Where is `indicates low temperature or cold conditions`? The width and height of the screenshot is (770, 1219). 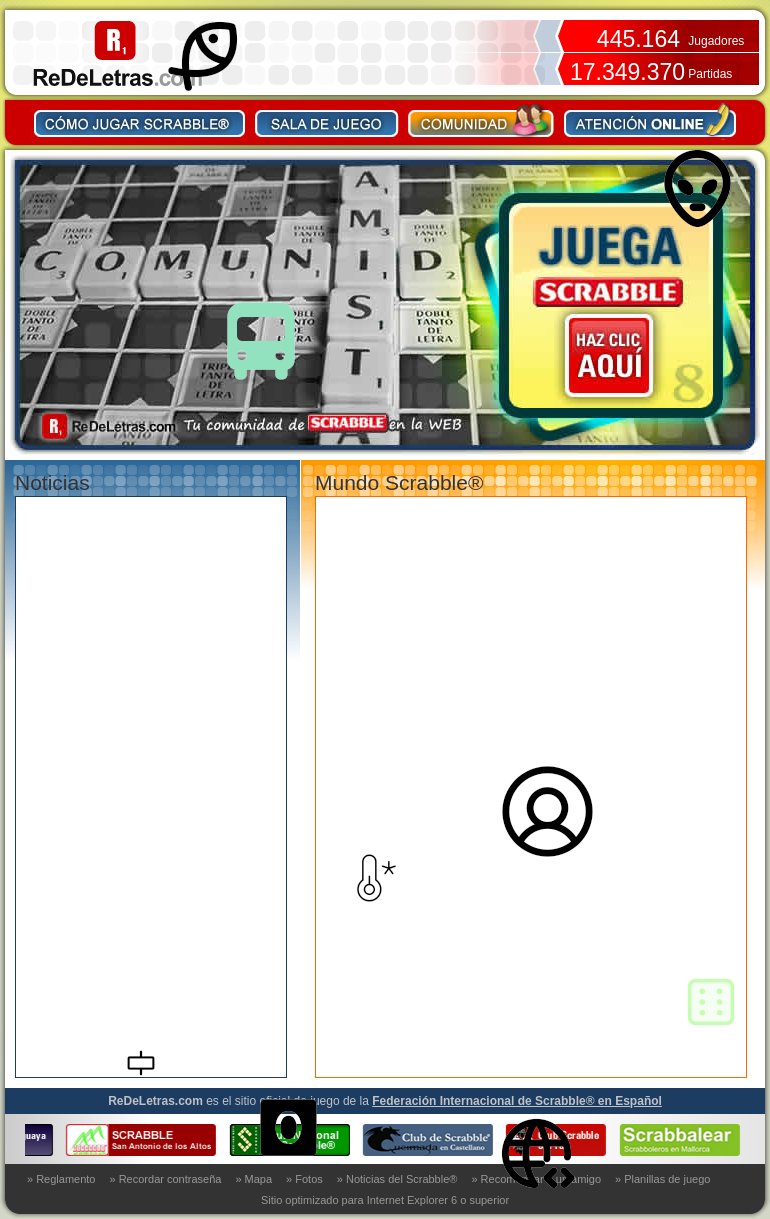
indicates low temperature or cold conditions is located at coordinates (371, 878).